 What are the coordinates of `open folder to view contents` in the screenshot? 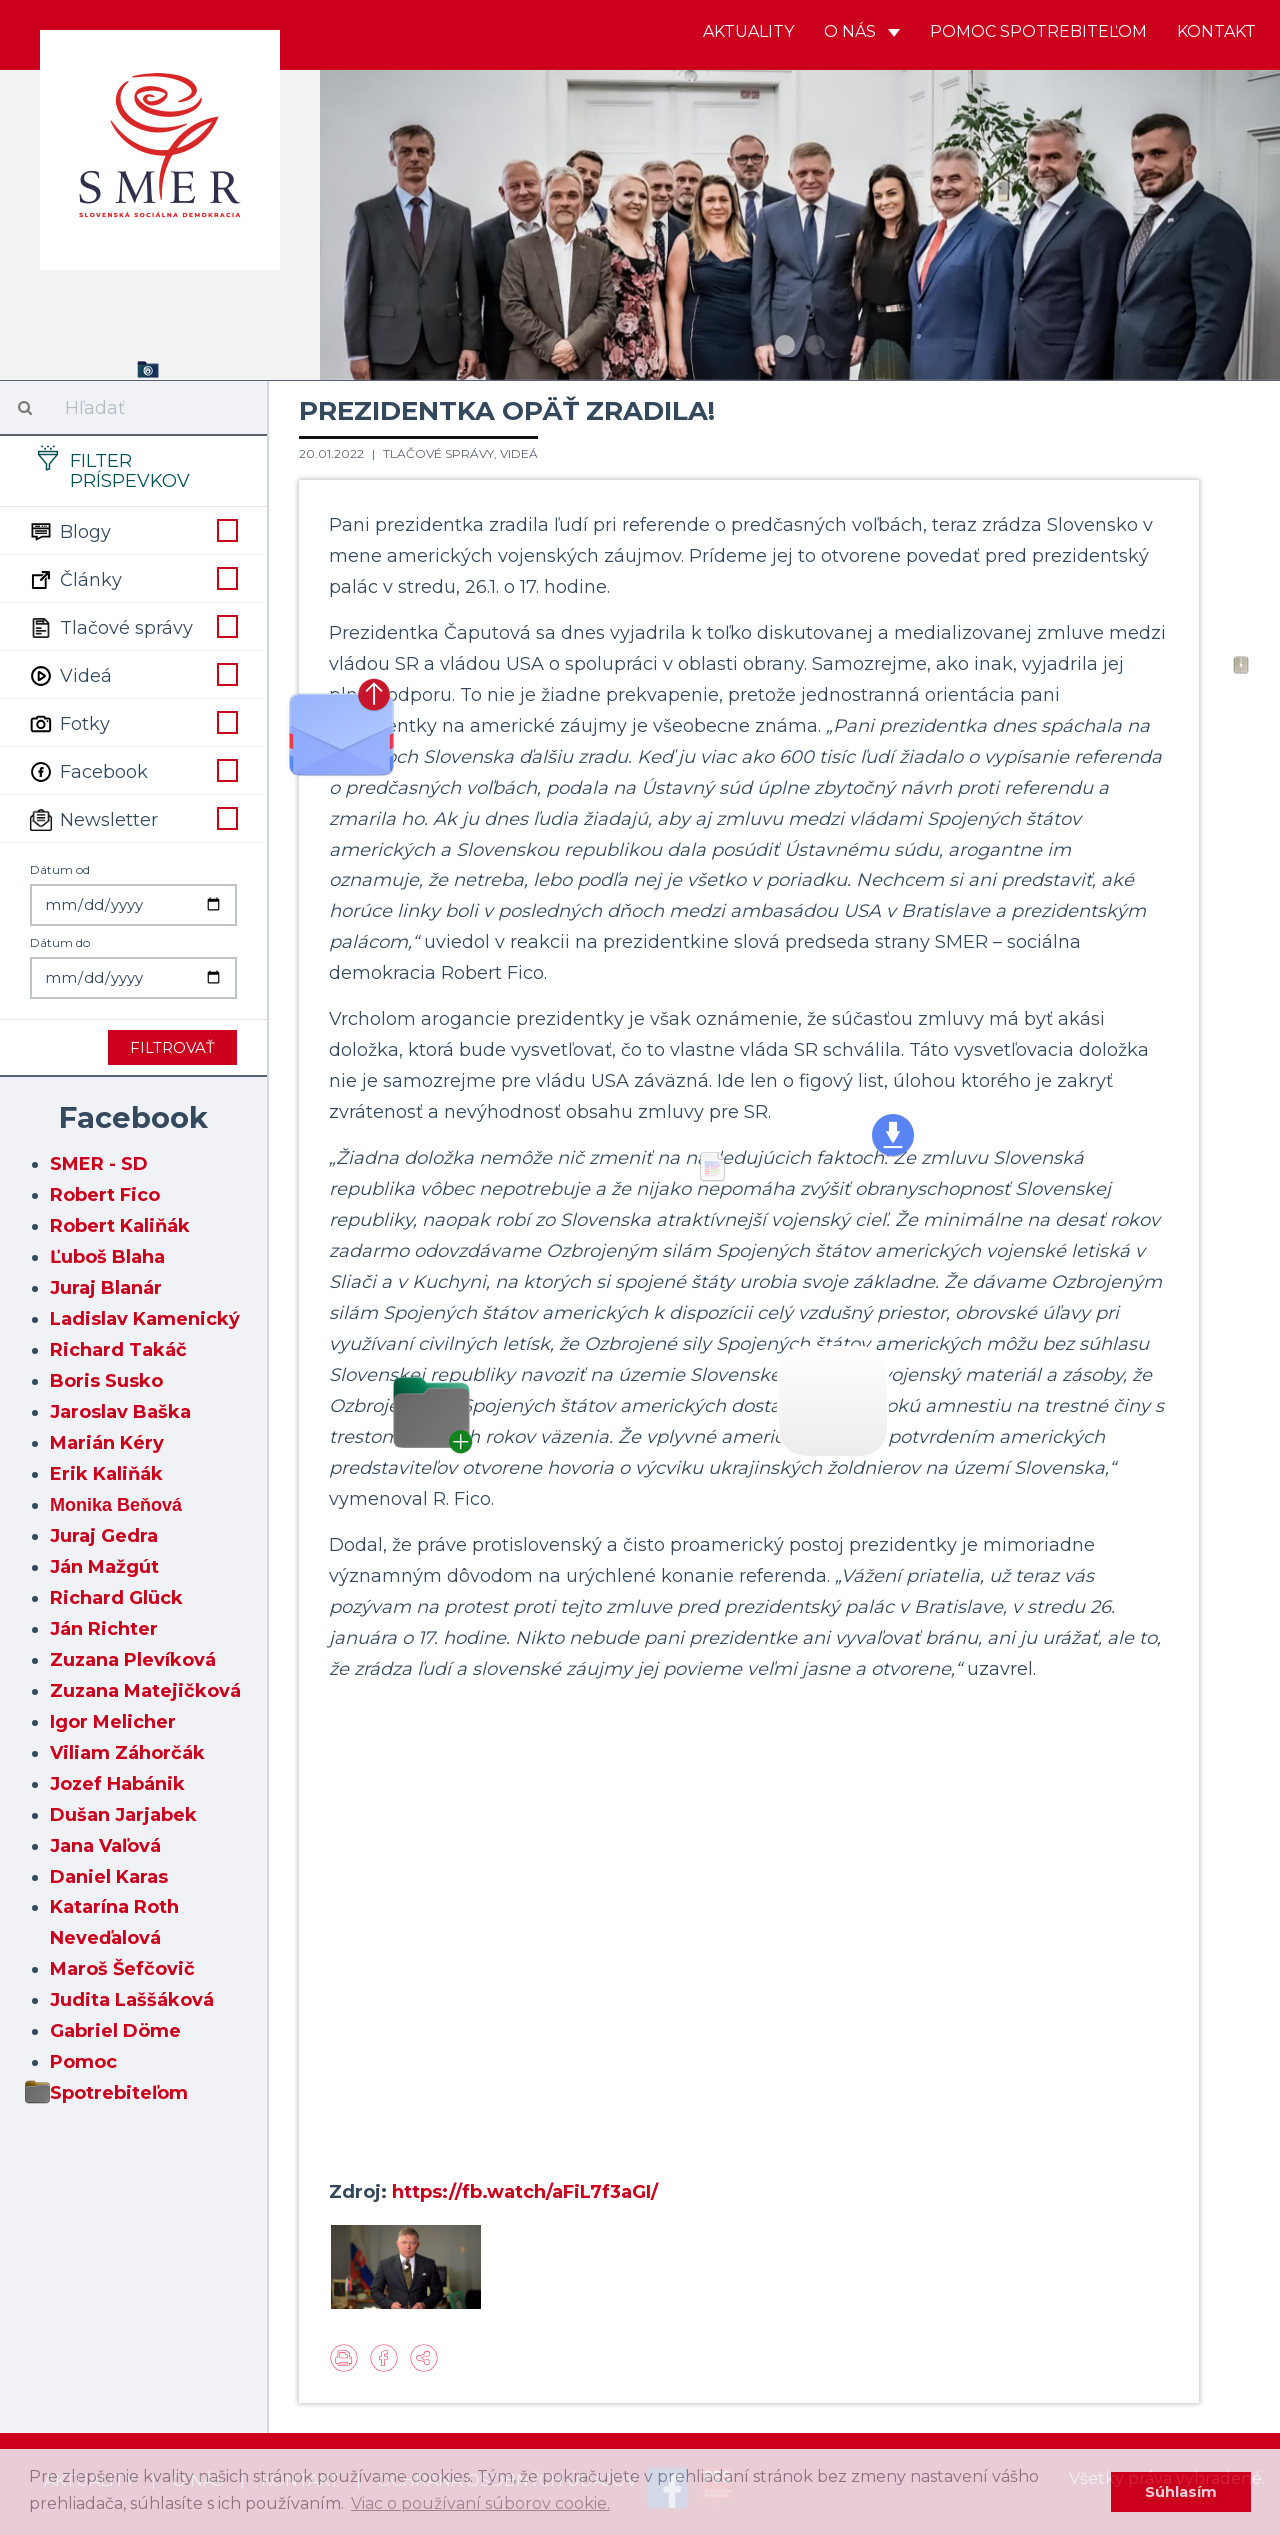 It's located at (37, 2091).